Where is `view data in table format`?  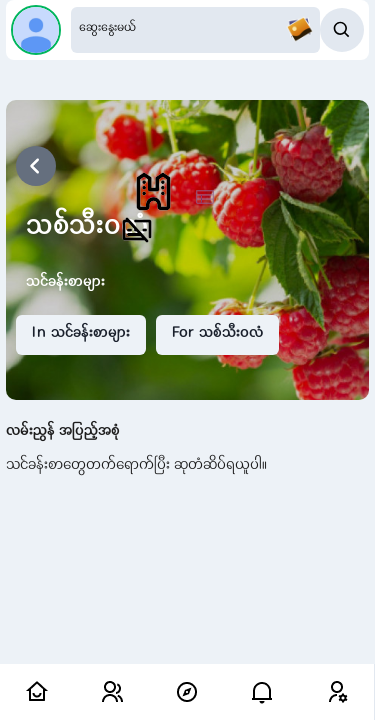
view data in table format is located at coordinates (205, 197).